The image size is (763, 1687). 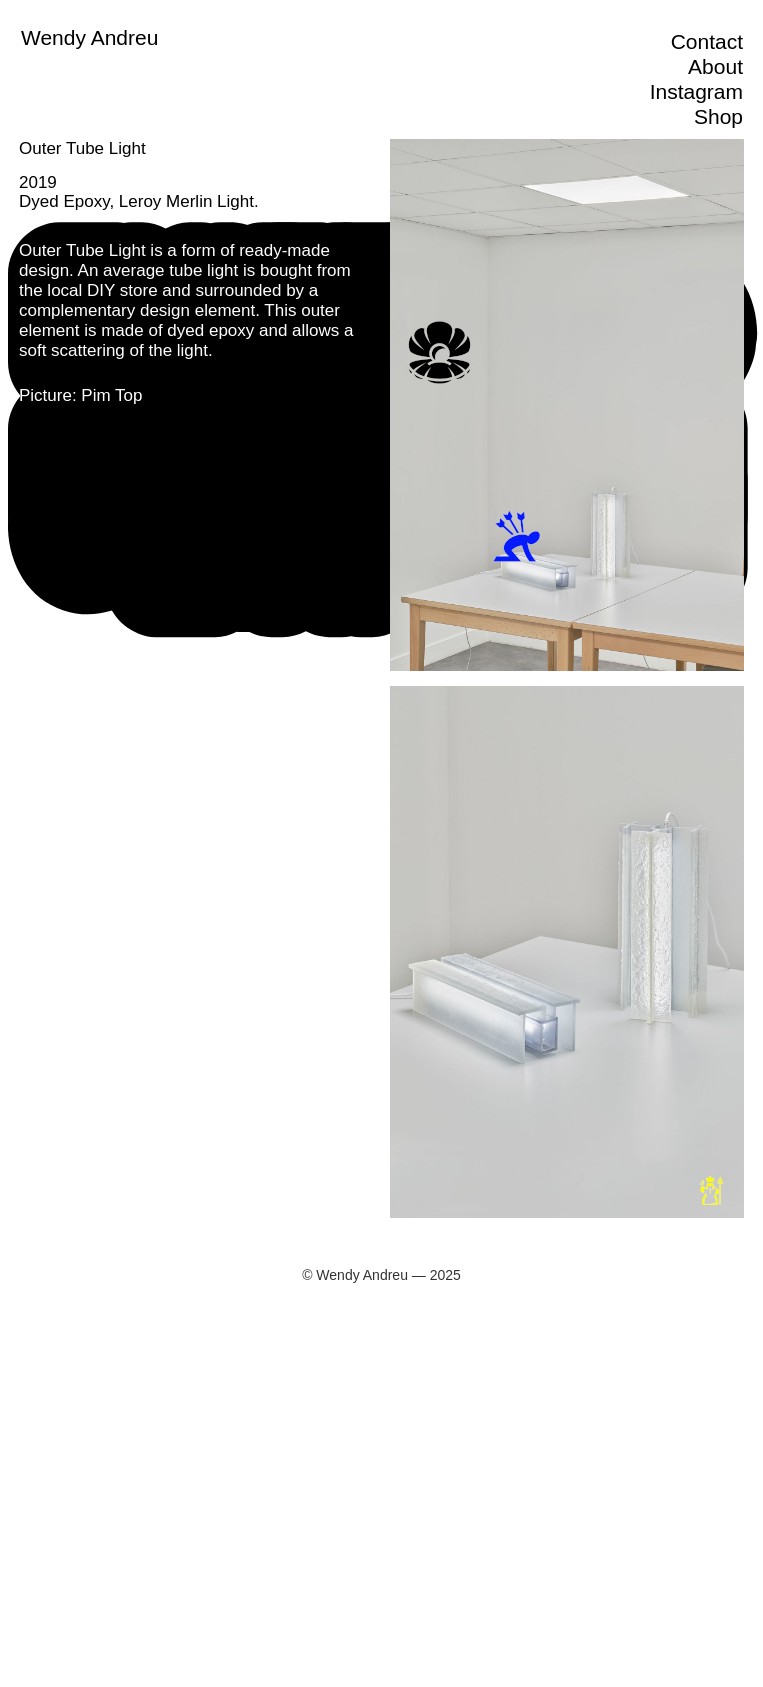 What do you see at coordinates (516, 535) in the screenshot?
I see `indicates defeated enemy or fallen character` at bounding box center [516, 535].